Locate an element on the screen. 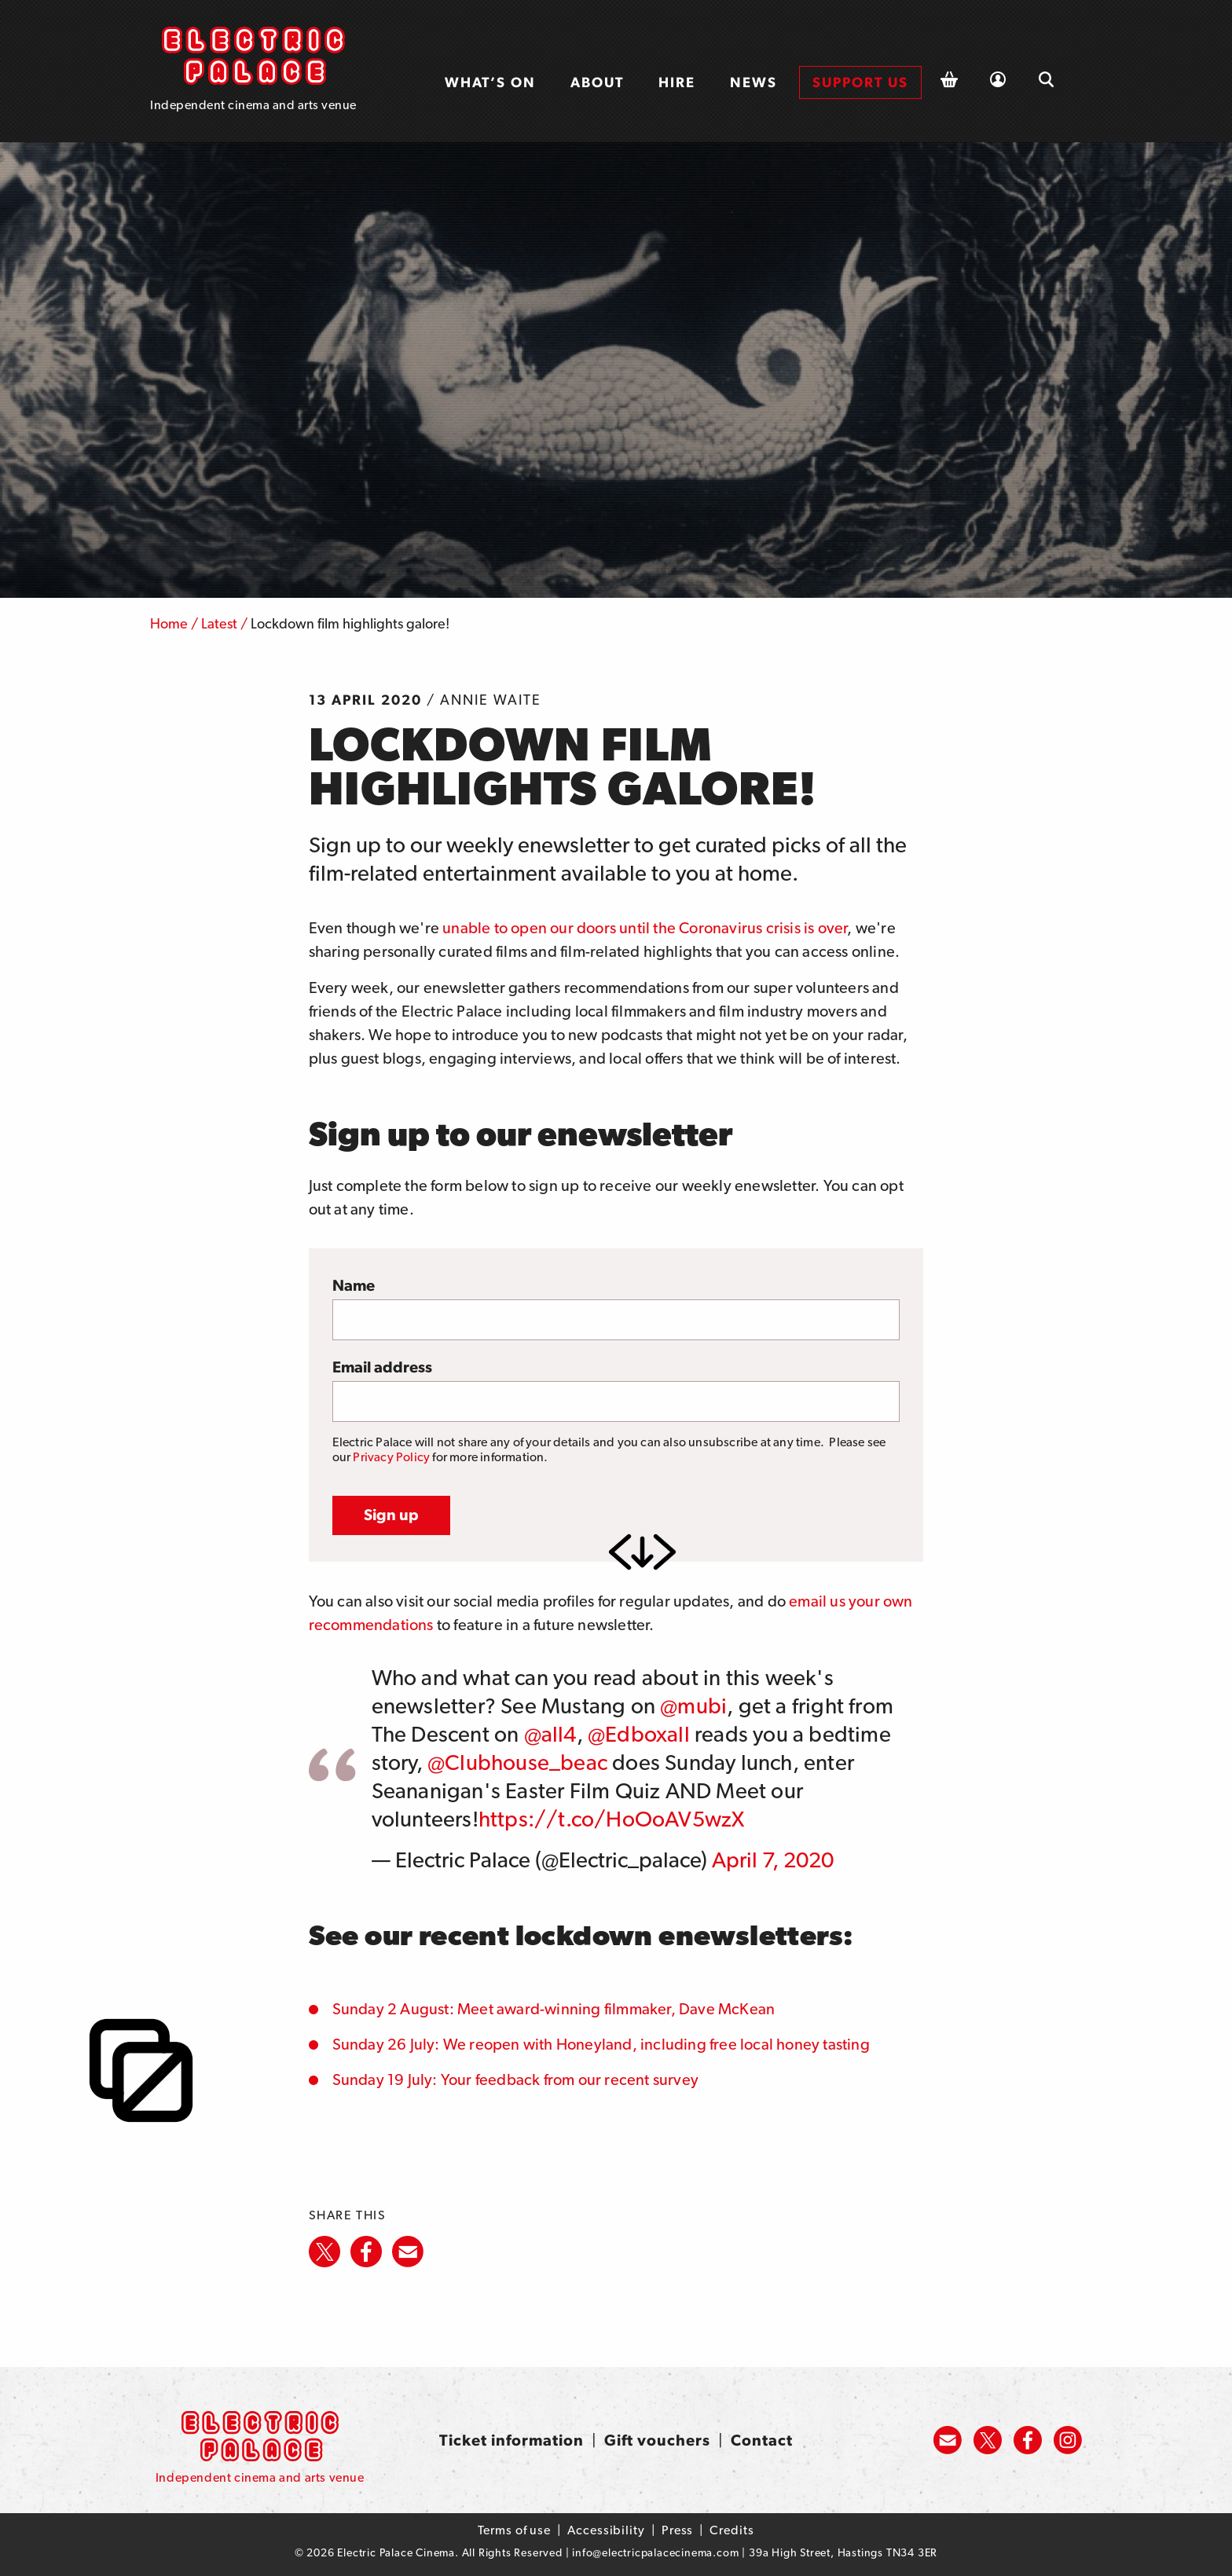 The width and height of the screenshot is (1232, 2576). duplicate or copy with overlay is located at coordinates (141, 2070).